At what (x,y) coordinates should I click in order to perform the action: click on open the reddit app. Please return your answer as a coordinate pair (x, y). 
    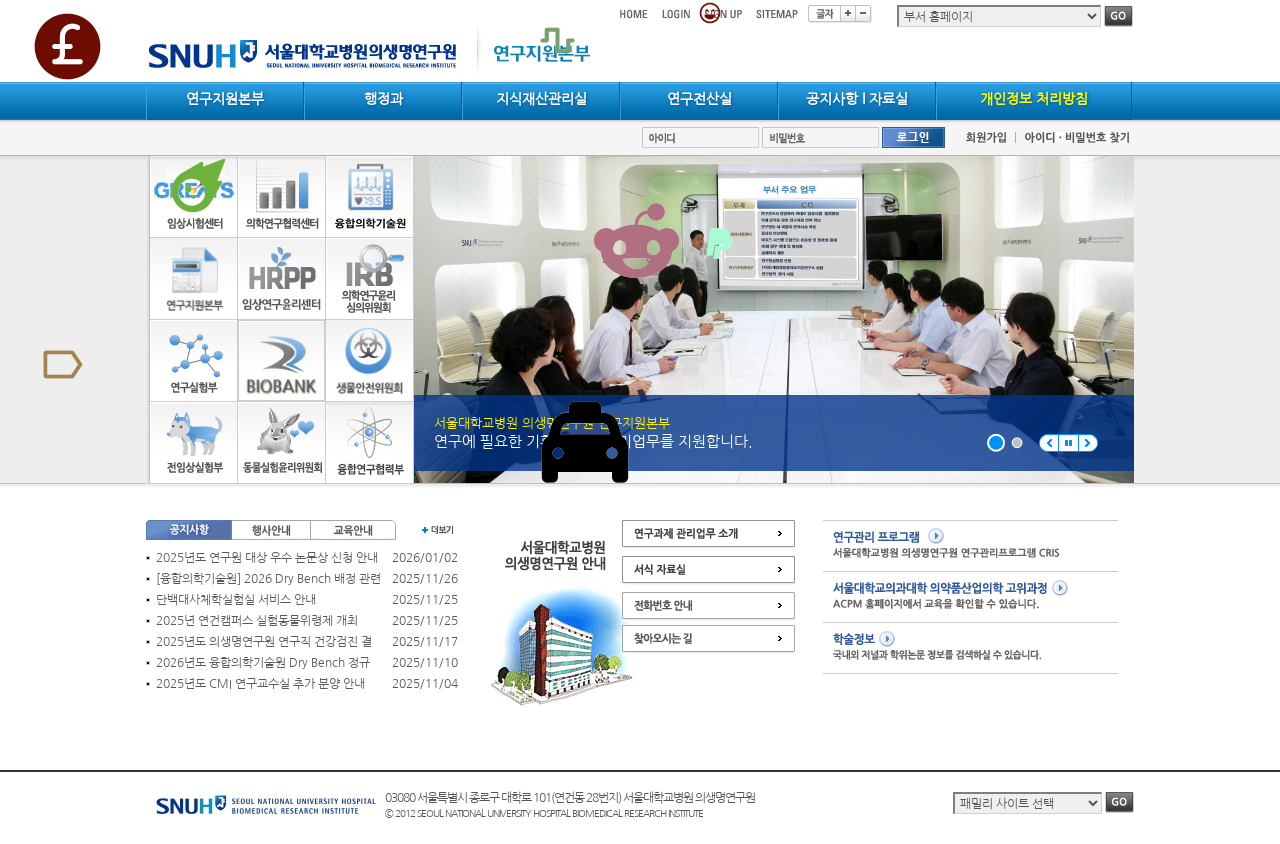
    Looking at the image, I should click on (636, 240).